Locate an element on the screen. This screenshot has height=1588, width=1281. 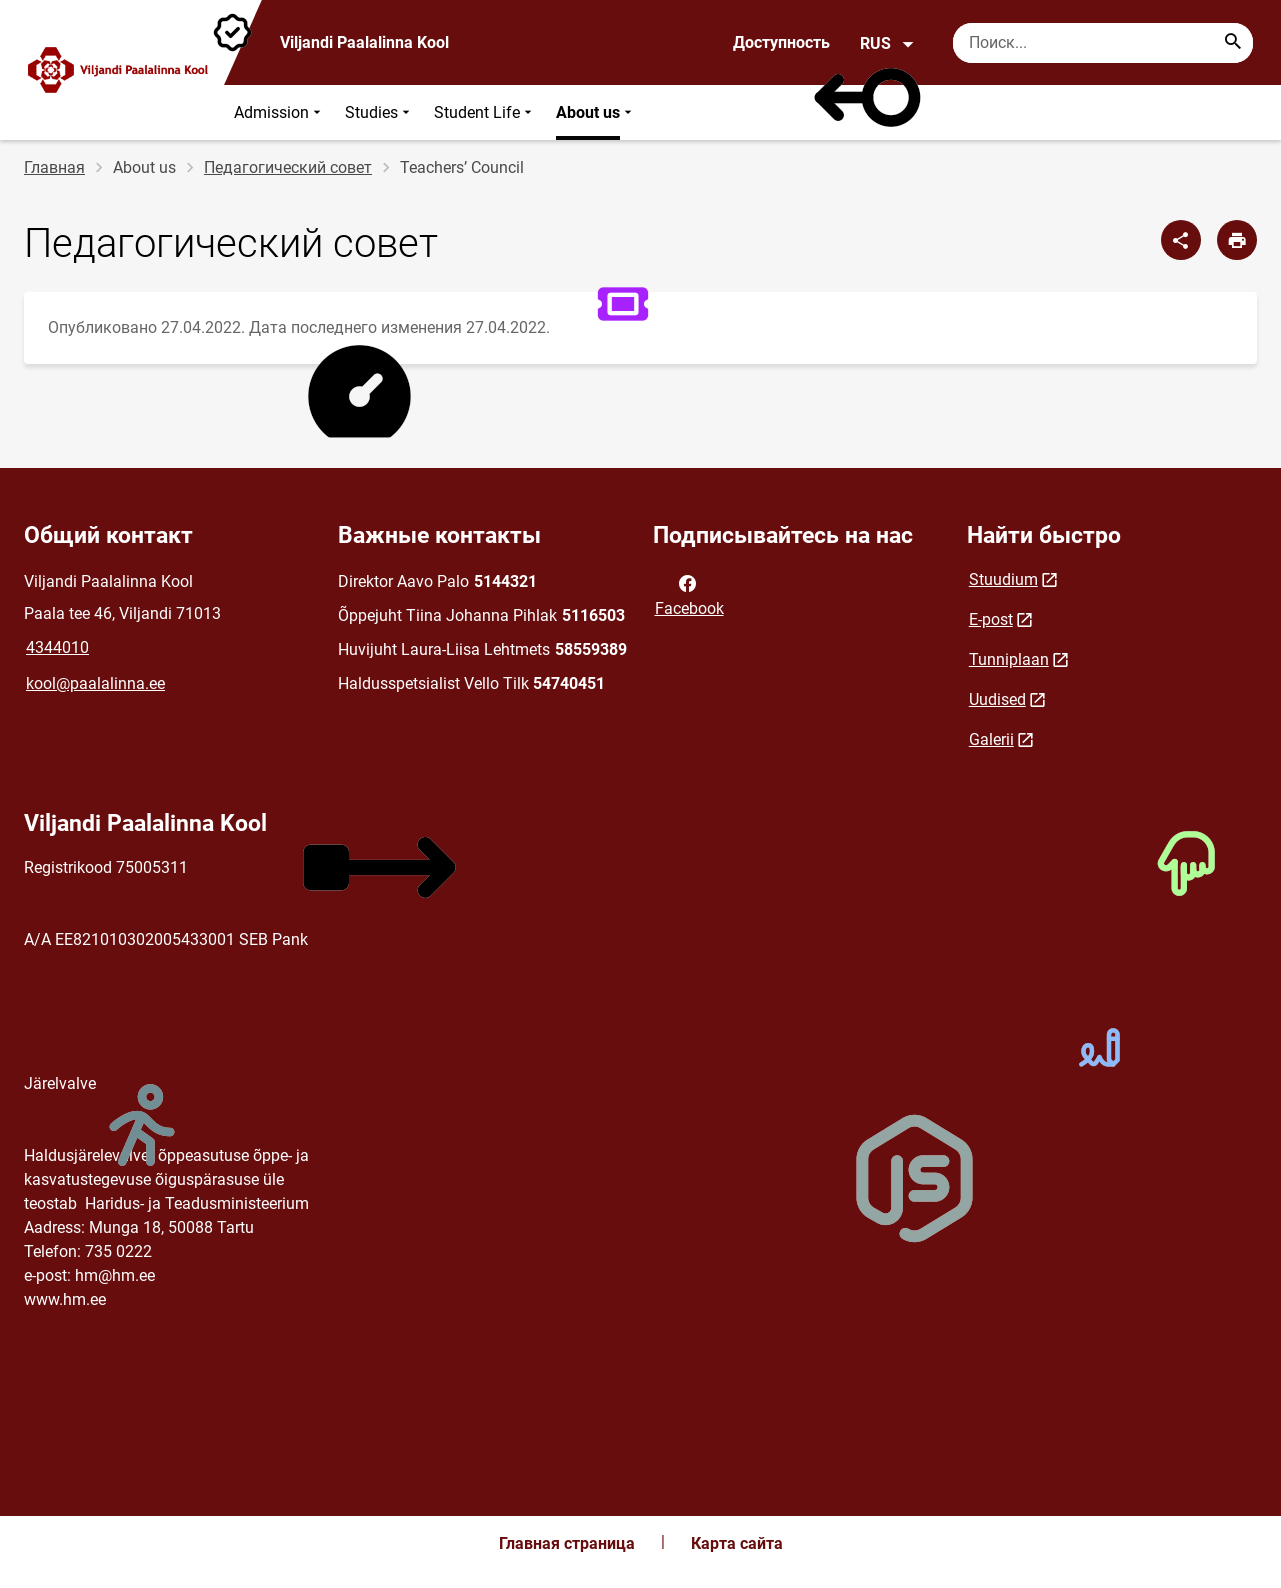
indicates walking directions or pedestrian mode is located at coordinates (142, 1125).